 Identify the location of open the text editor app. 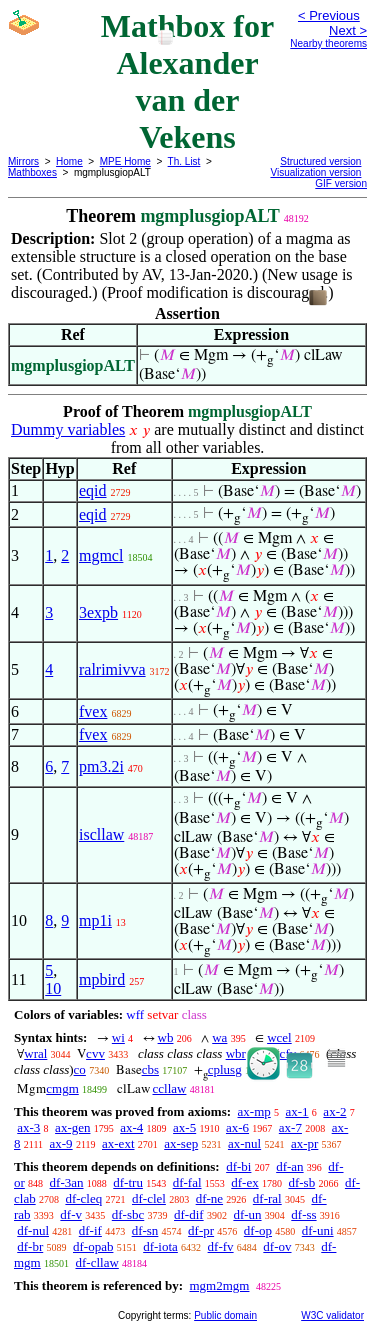
(165, 37).